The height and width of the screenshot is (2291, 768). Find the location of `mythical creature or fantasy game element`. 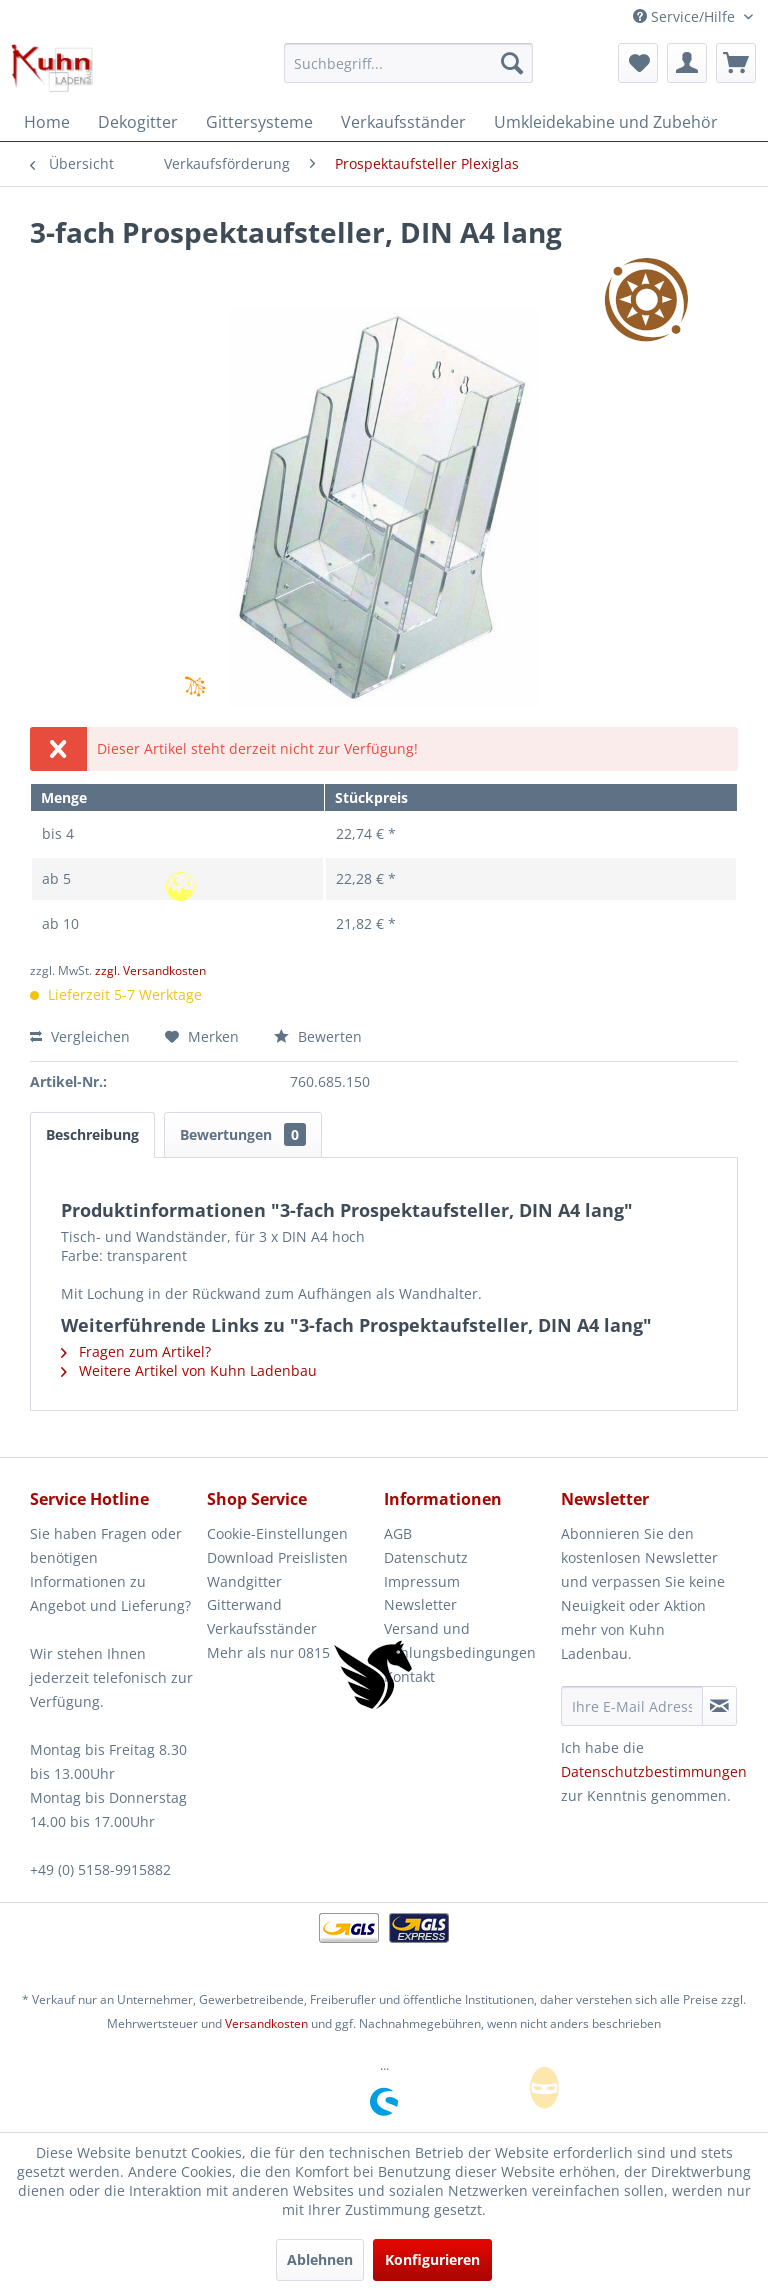

mythical creature or fantasy game element is located at coordinates (373, 1675).